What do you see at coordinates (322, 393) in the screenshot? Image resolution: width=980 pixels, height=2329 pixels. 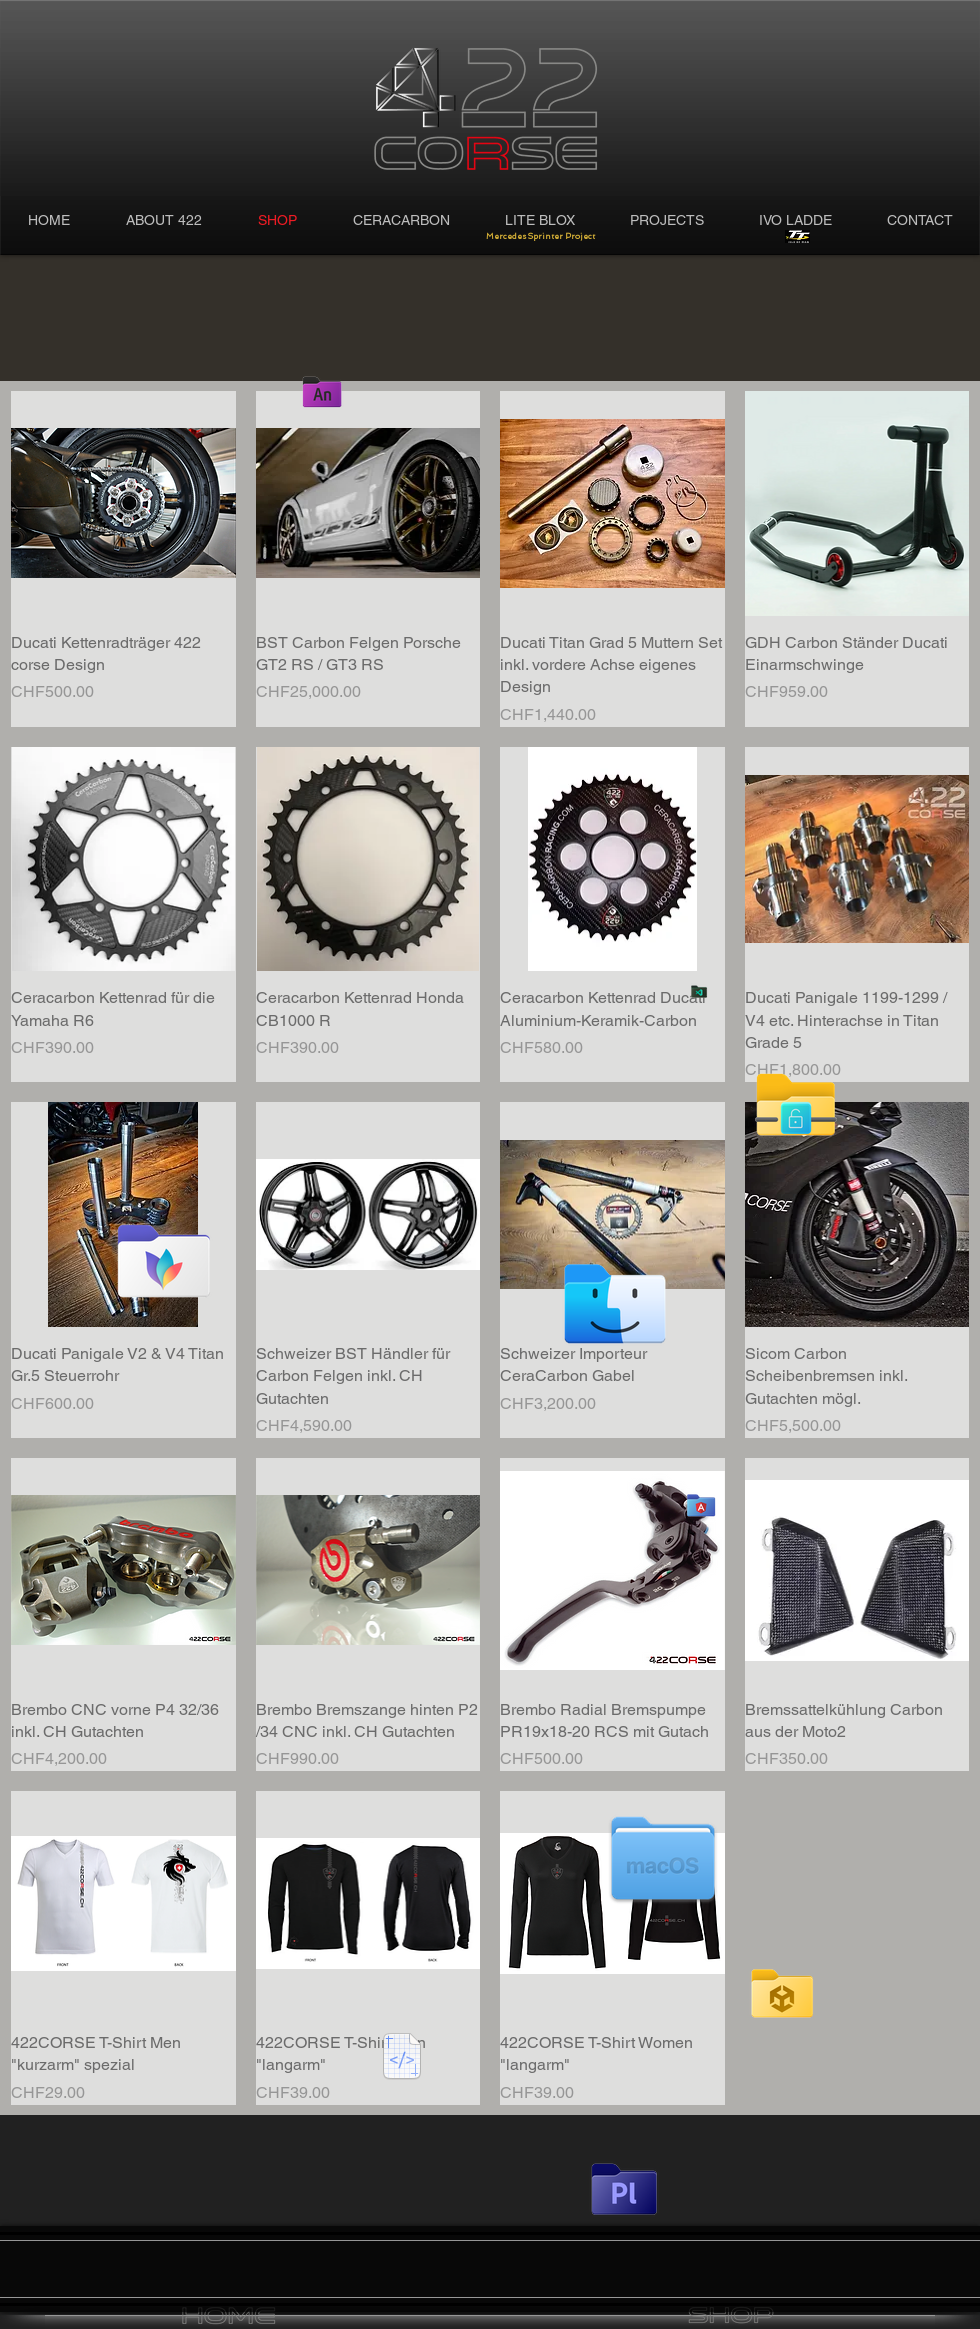 I see `open folder containing Adobe Animate project files` at bounding box center [322, 393].